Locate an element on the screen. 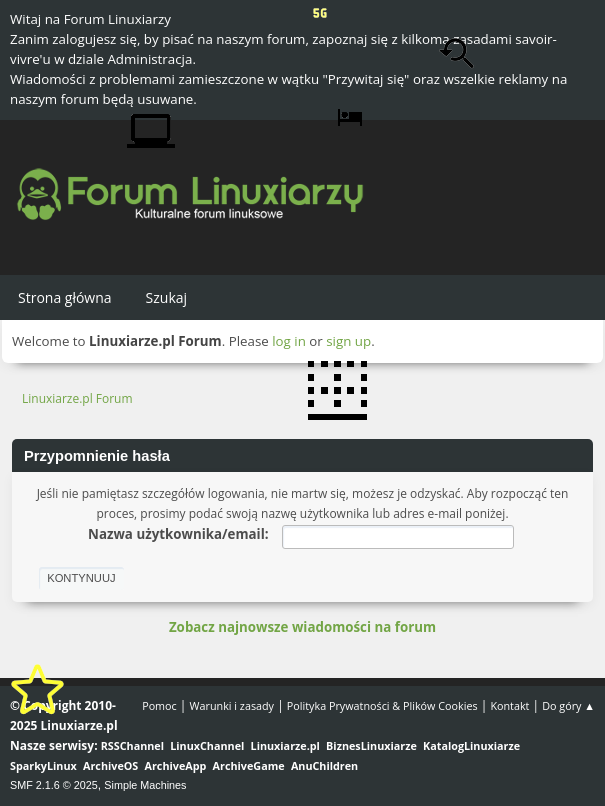 The image size is (605, 806). add item to favorites is located at coordinates (37, 689).